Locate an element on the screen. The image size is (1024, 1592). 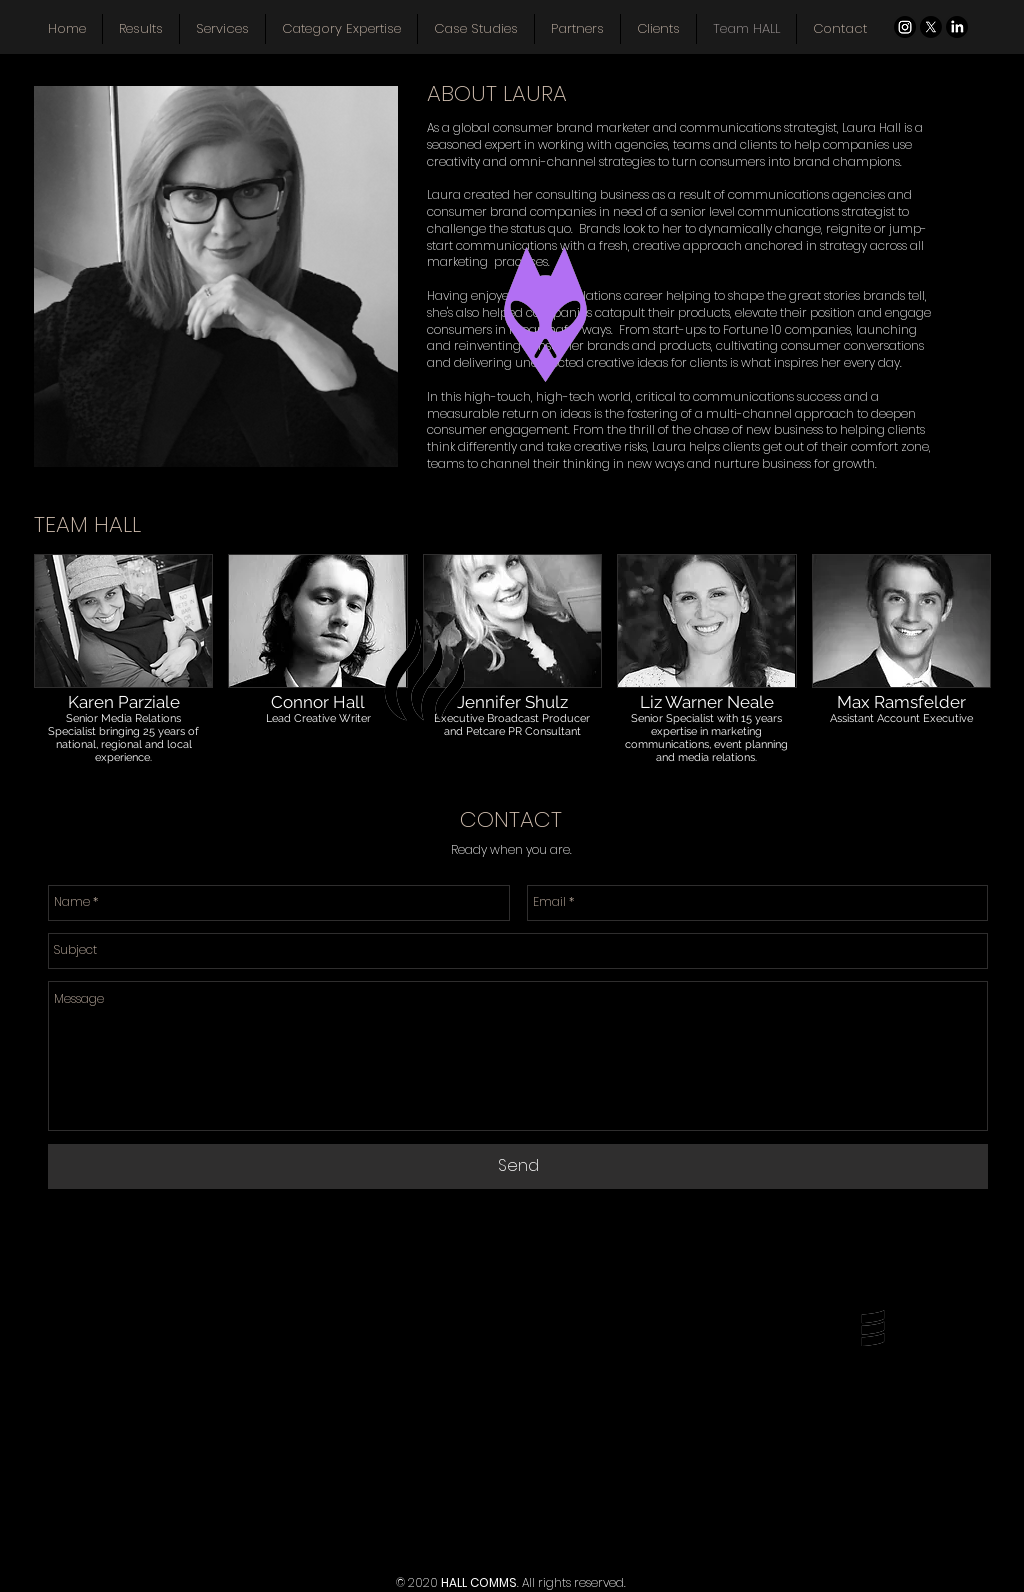
indicates hot or trending content is located at coordinates (426, 672).